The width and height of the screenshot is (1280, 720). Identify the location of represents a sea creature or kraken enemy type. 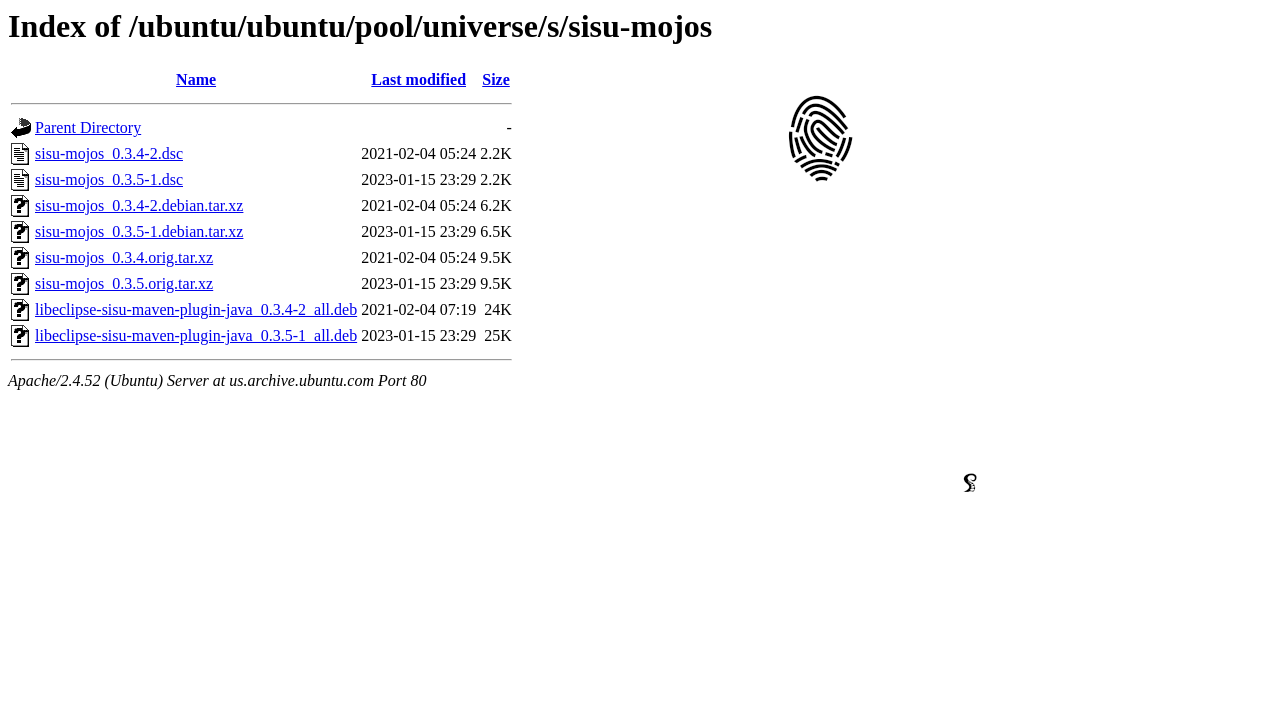
(970, 483).